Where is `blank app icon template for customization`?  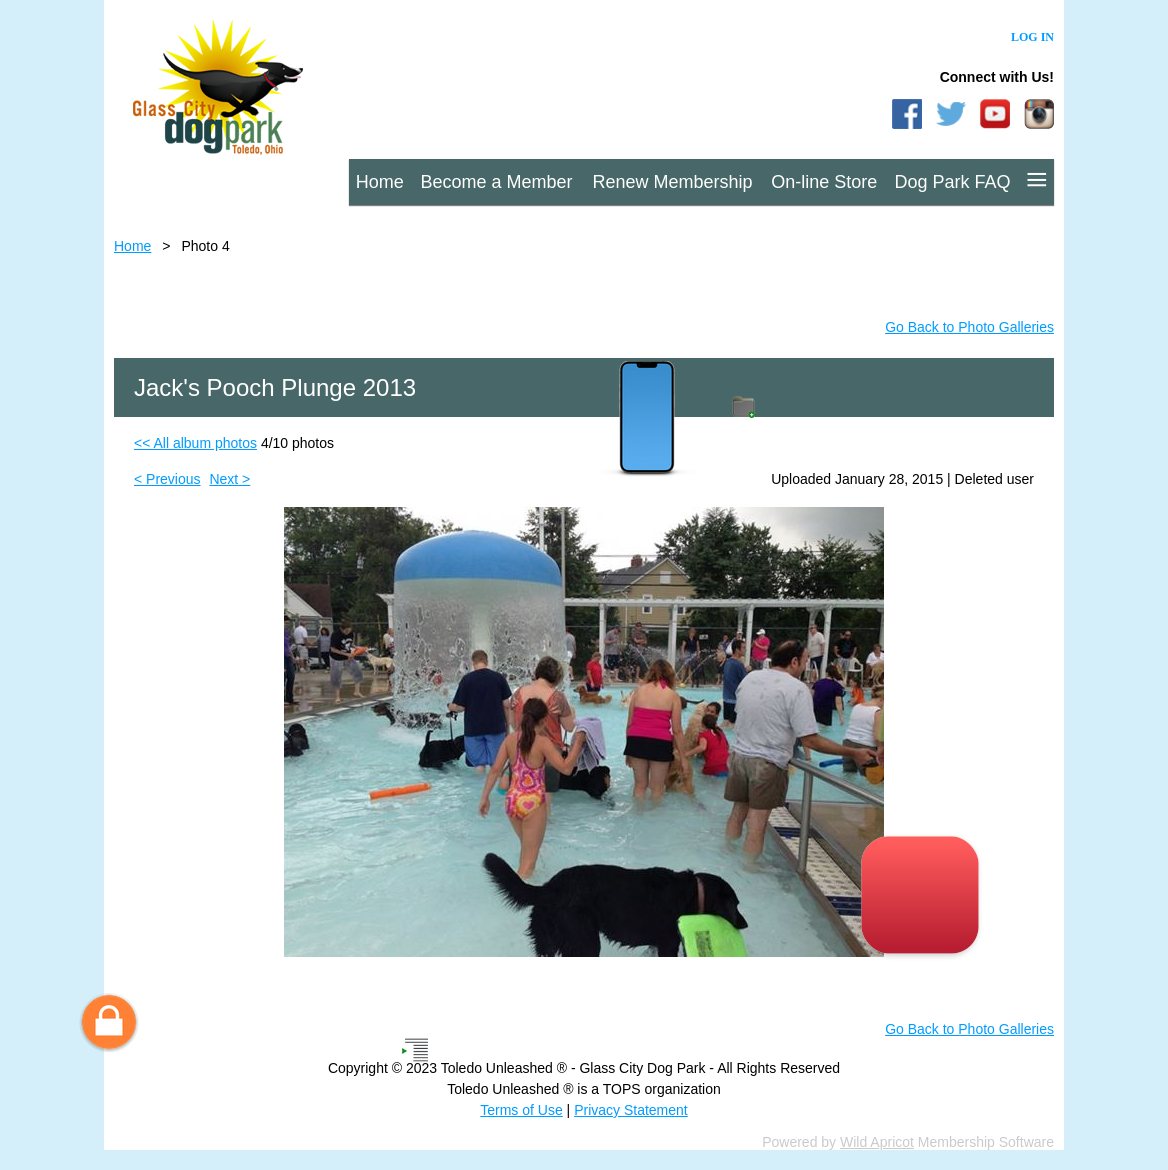
blank app icon template for customization is located at coordinates (920, 895).